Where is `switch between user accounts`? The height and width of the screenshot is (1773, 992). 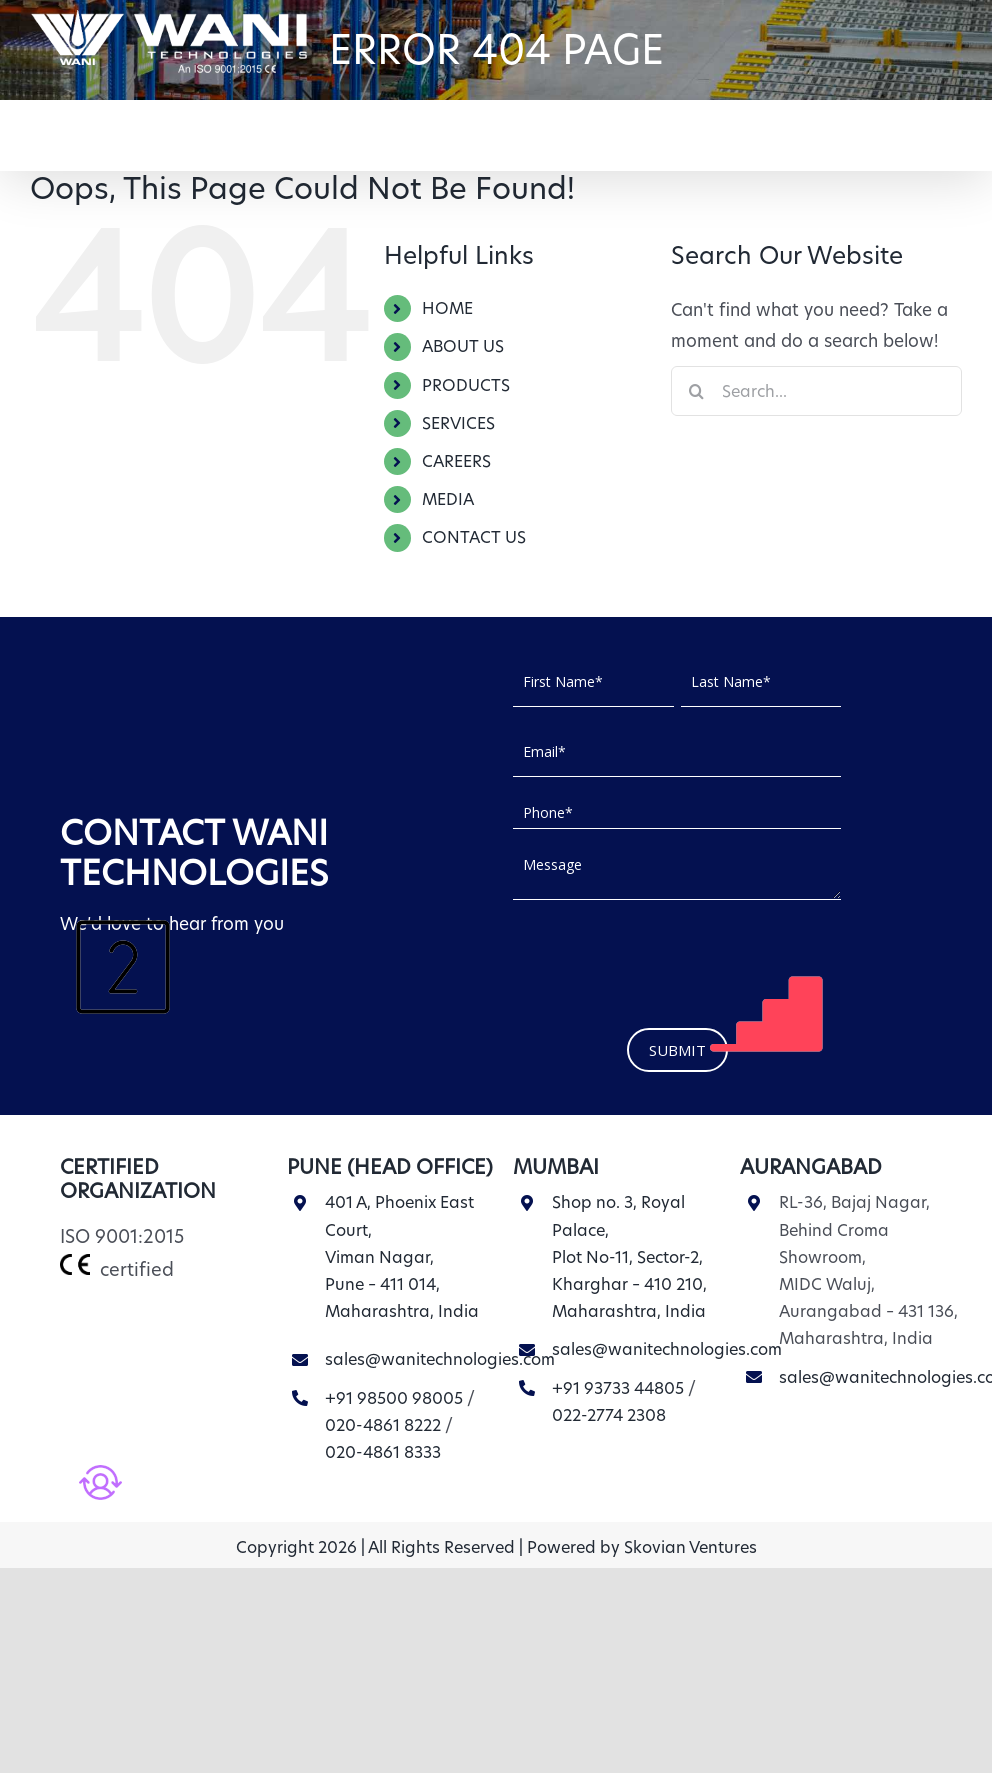
switch between user accounts is located at coordinates (100, 1482).